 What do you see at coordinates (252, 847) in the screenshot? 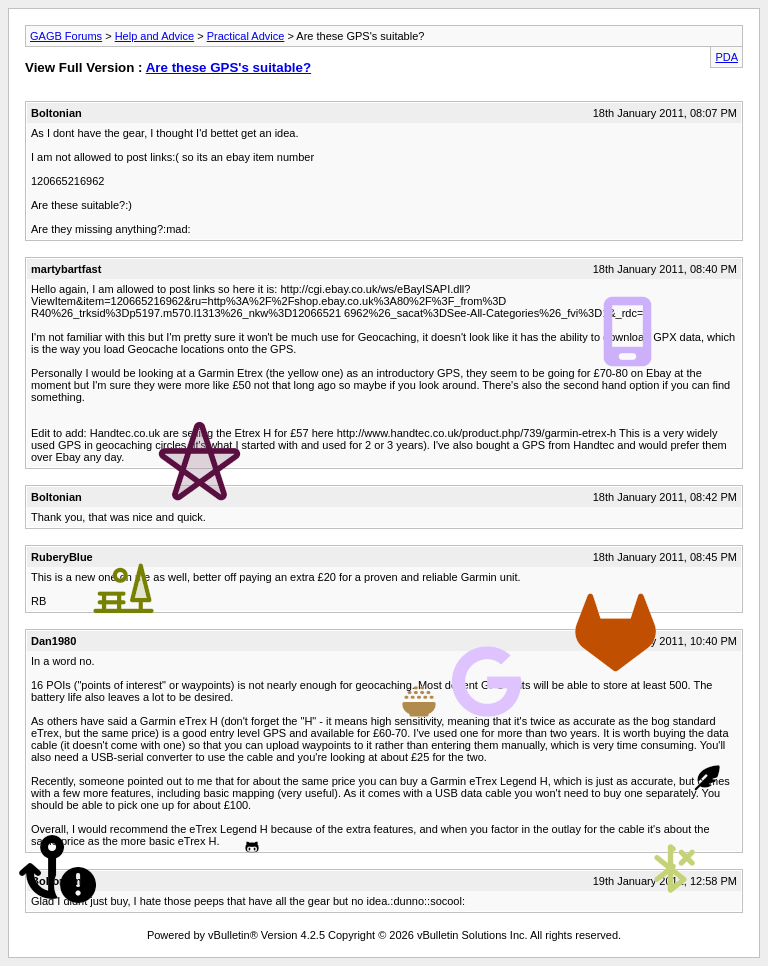
I see `link to GitHub repository` at bounding box center [252, 847].